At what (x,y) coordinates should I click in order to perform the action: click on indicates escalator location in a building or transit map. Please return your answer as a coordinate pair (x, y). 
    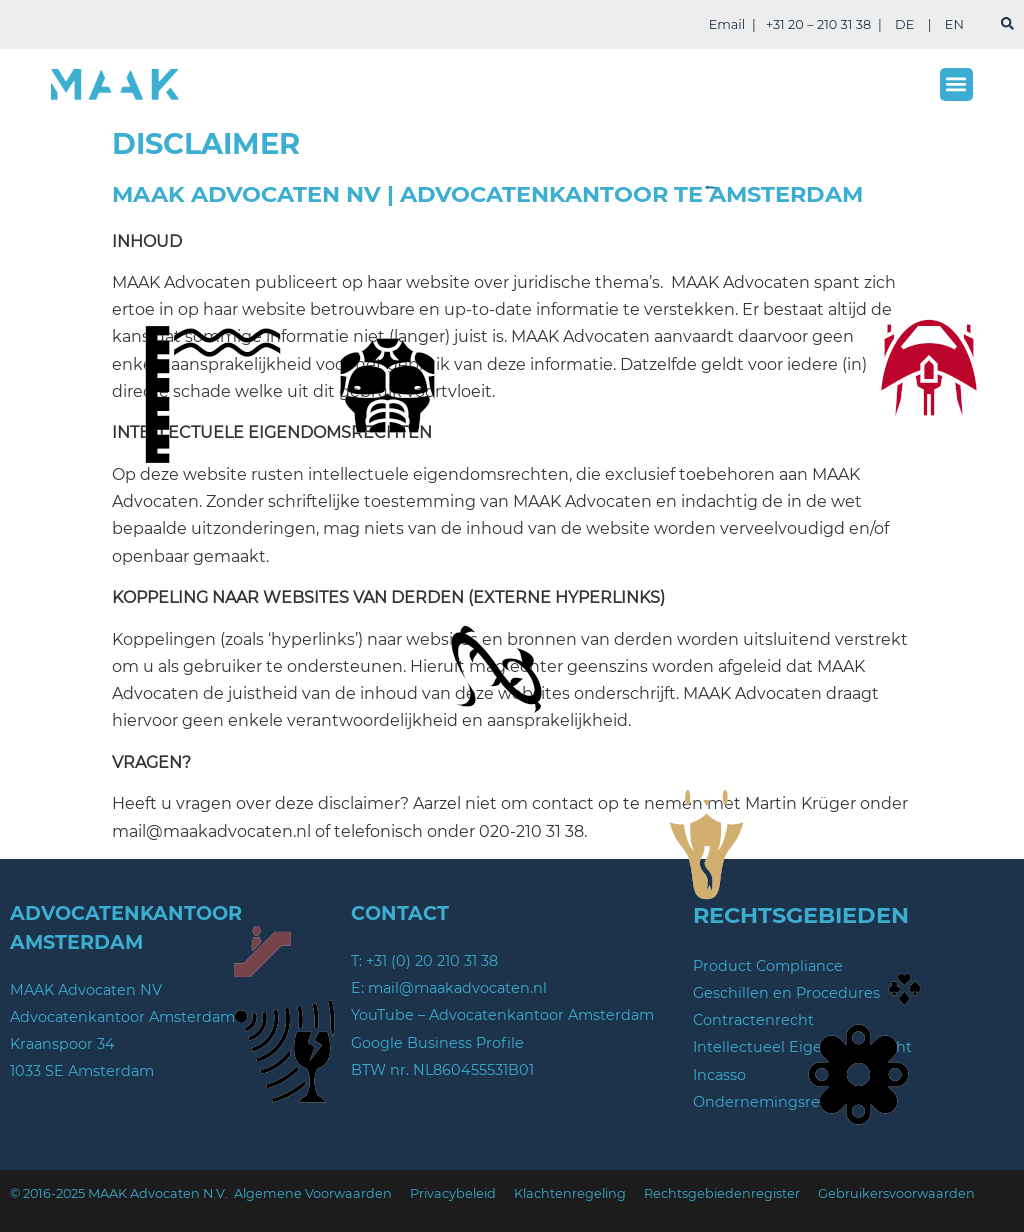
    Looking at the image, I should click on (262, 950).